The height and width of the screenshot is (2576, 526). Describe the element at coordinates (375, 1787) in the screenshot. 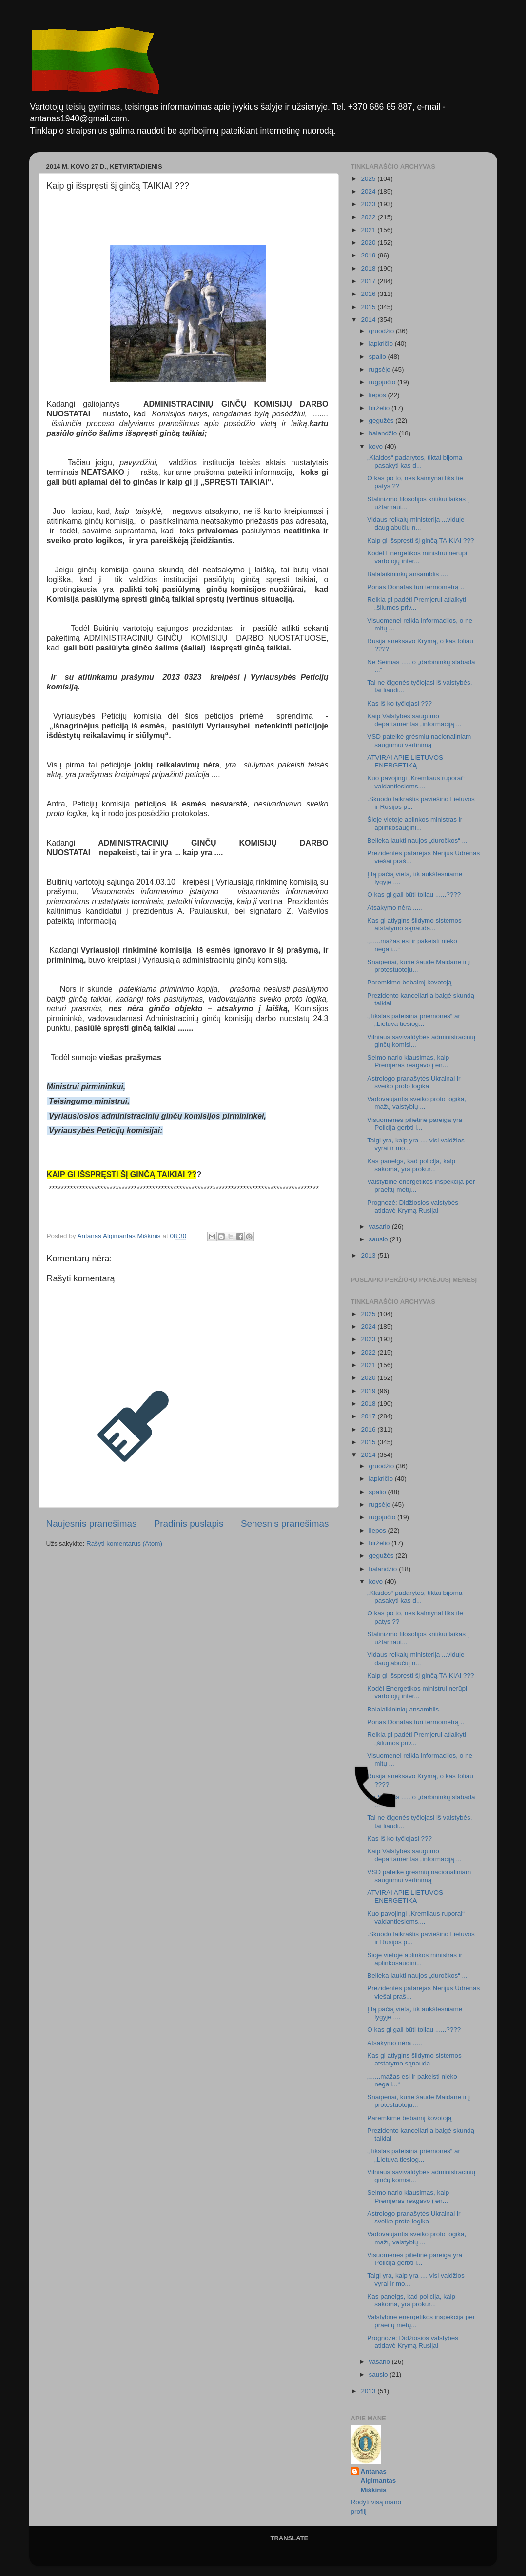

I see `make a phone call` at that location.